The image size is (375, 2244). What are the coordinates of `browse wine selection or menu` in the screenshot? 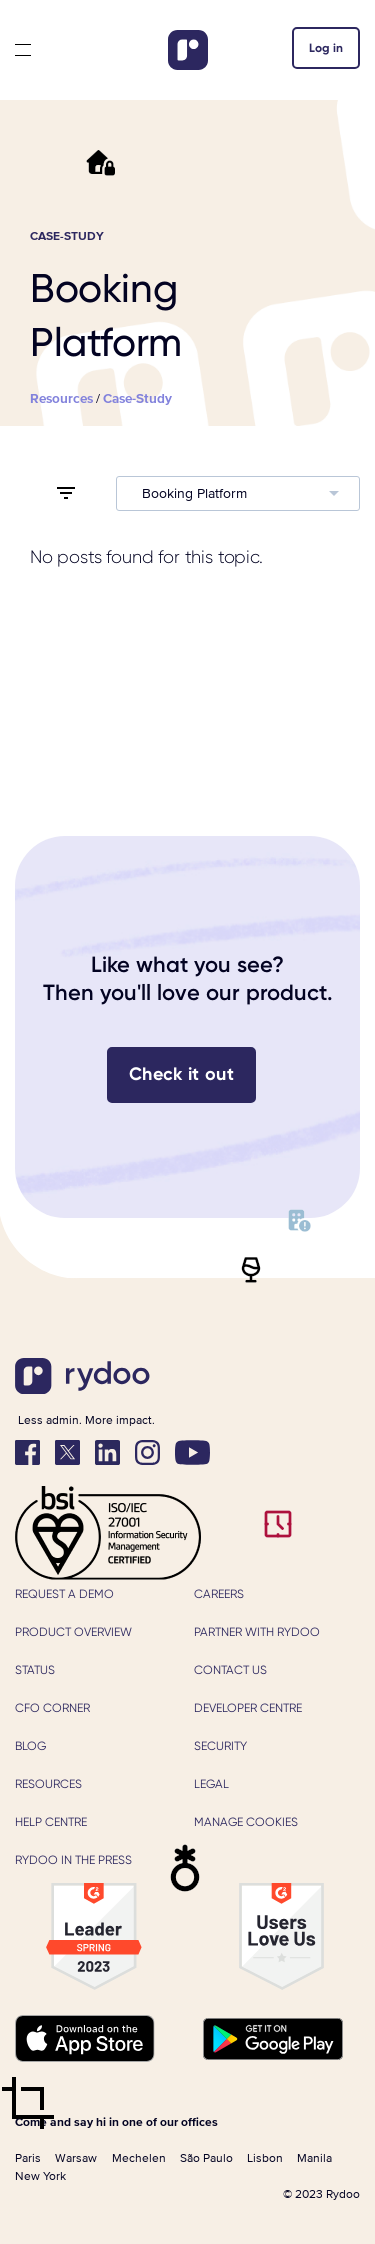 It's located at (251, 1269).